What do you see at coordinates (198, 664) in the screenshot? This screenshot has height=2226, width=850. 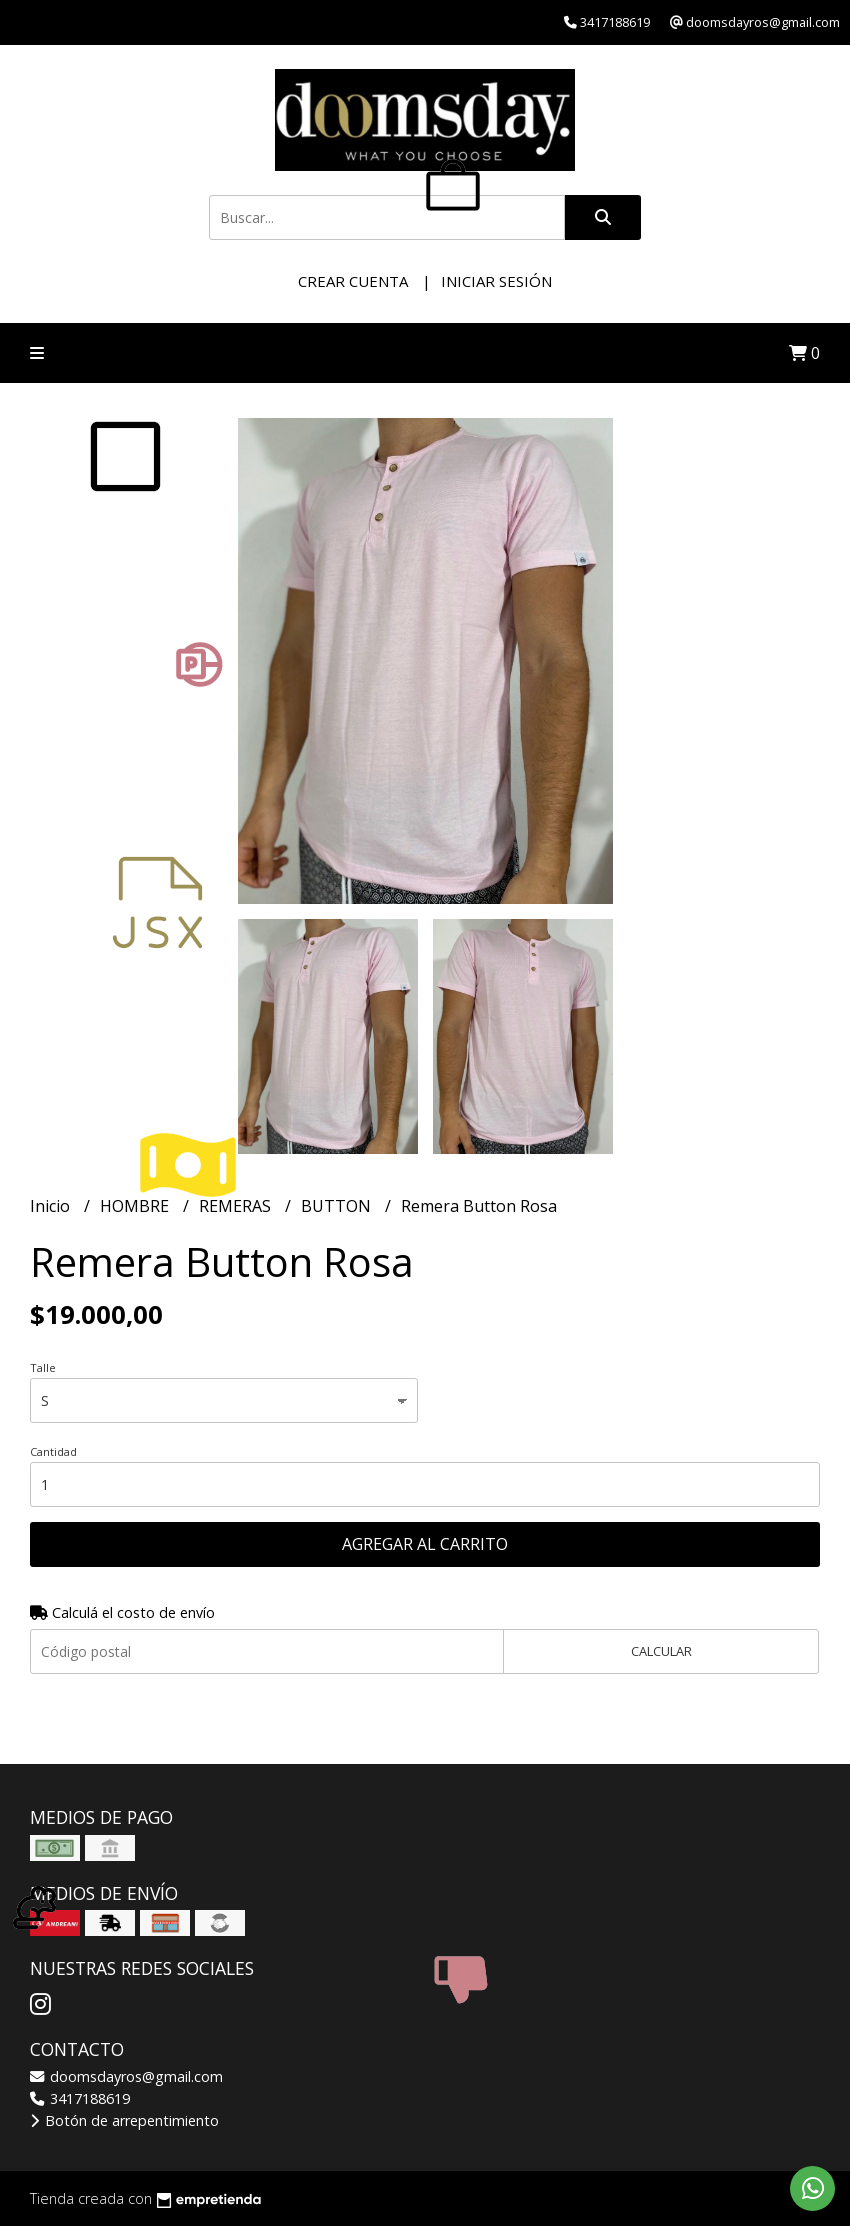 I see `open Microsoft PowerPoint` at bounding box center [198, 664].